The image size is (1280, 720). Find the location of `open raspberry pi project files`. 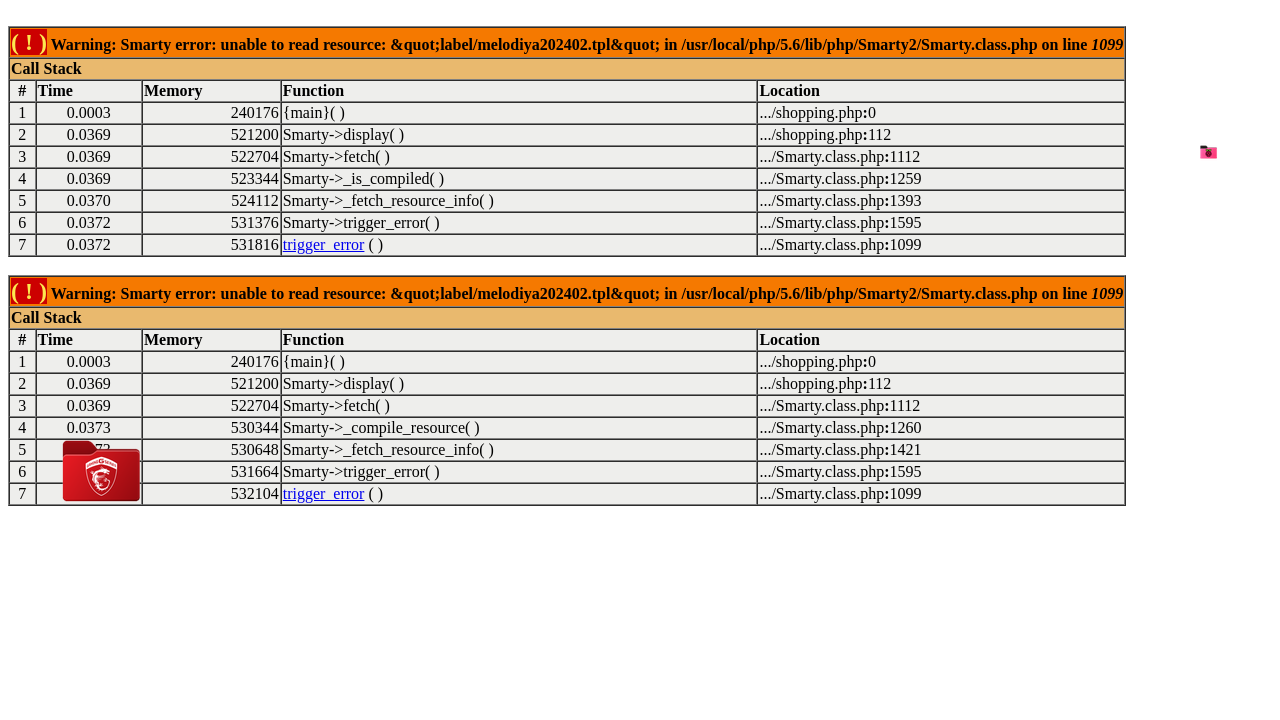

open raspberry pi project files is located at coordinates (1208, 152).